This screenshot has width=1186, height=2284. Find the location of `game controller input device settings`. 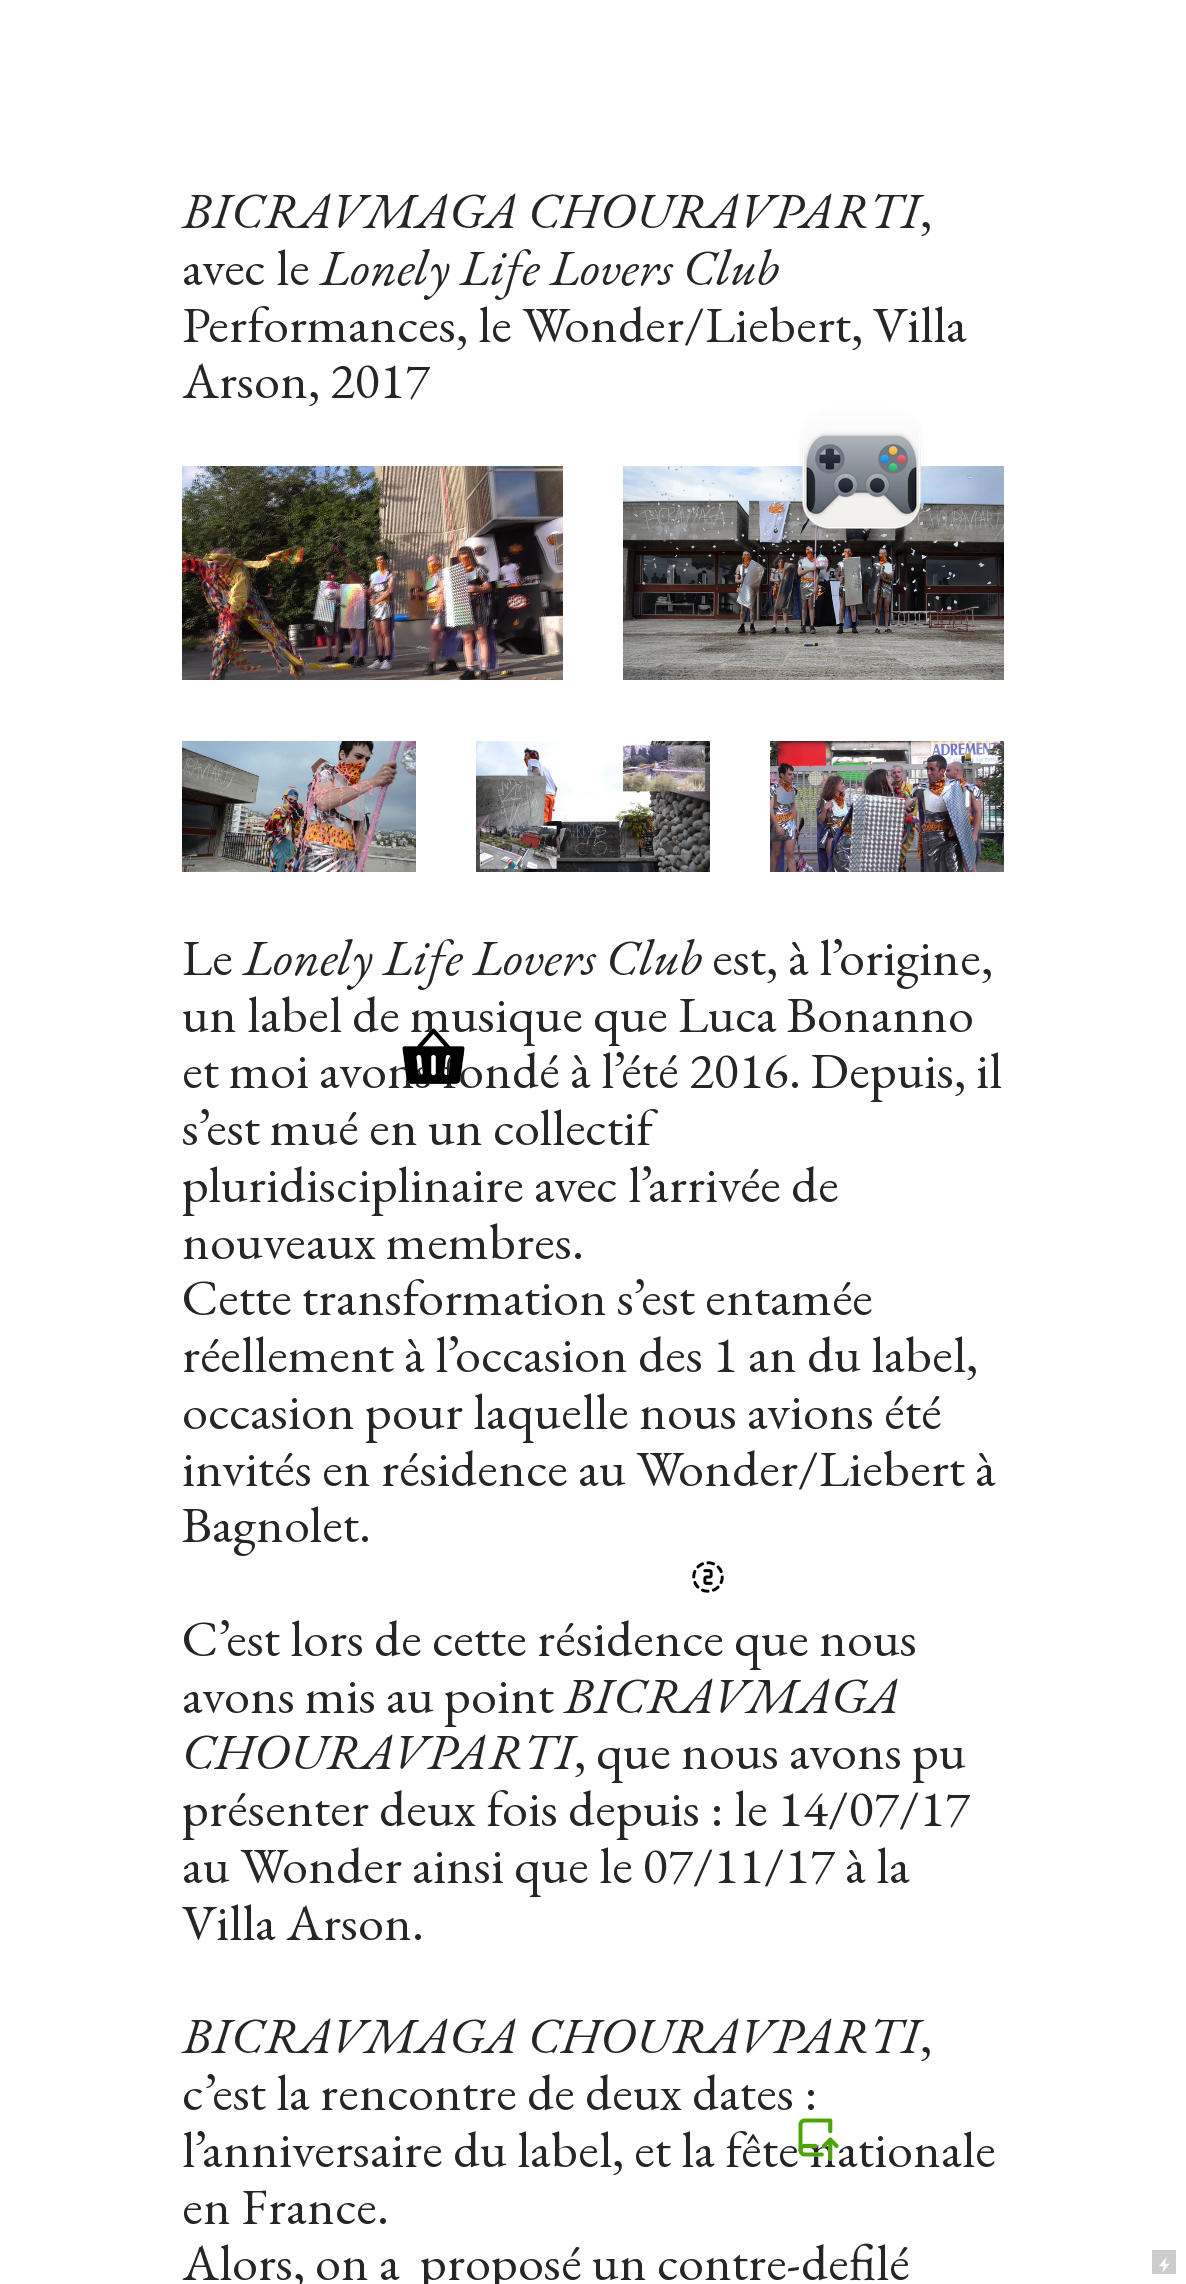

game controller input device settings is located at coordinates (861, 469).